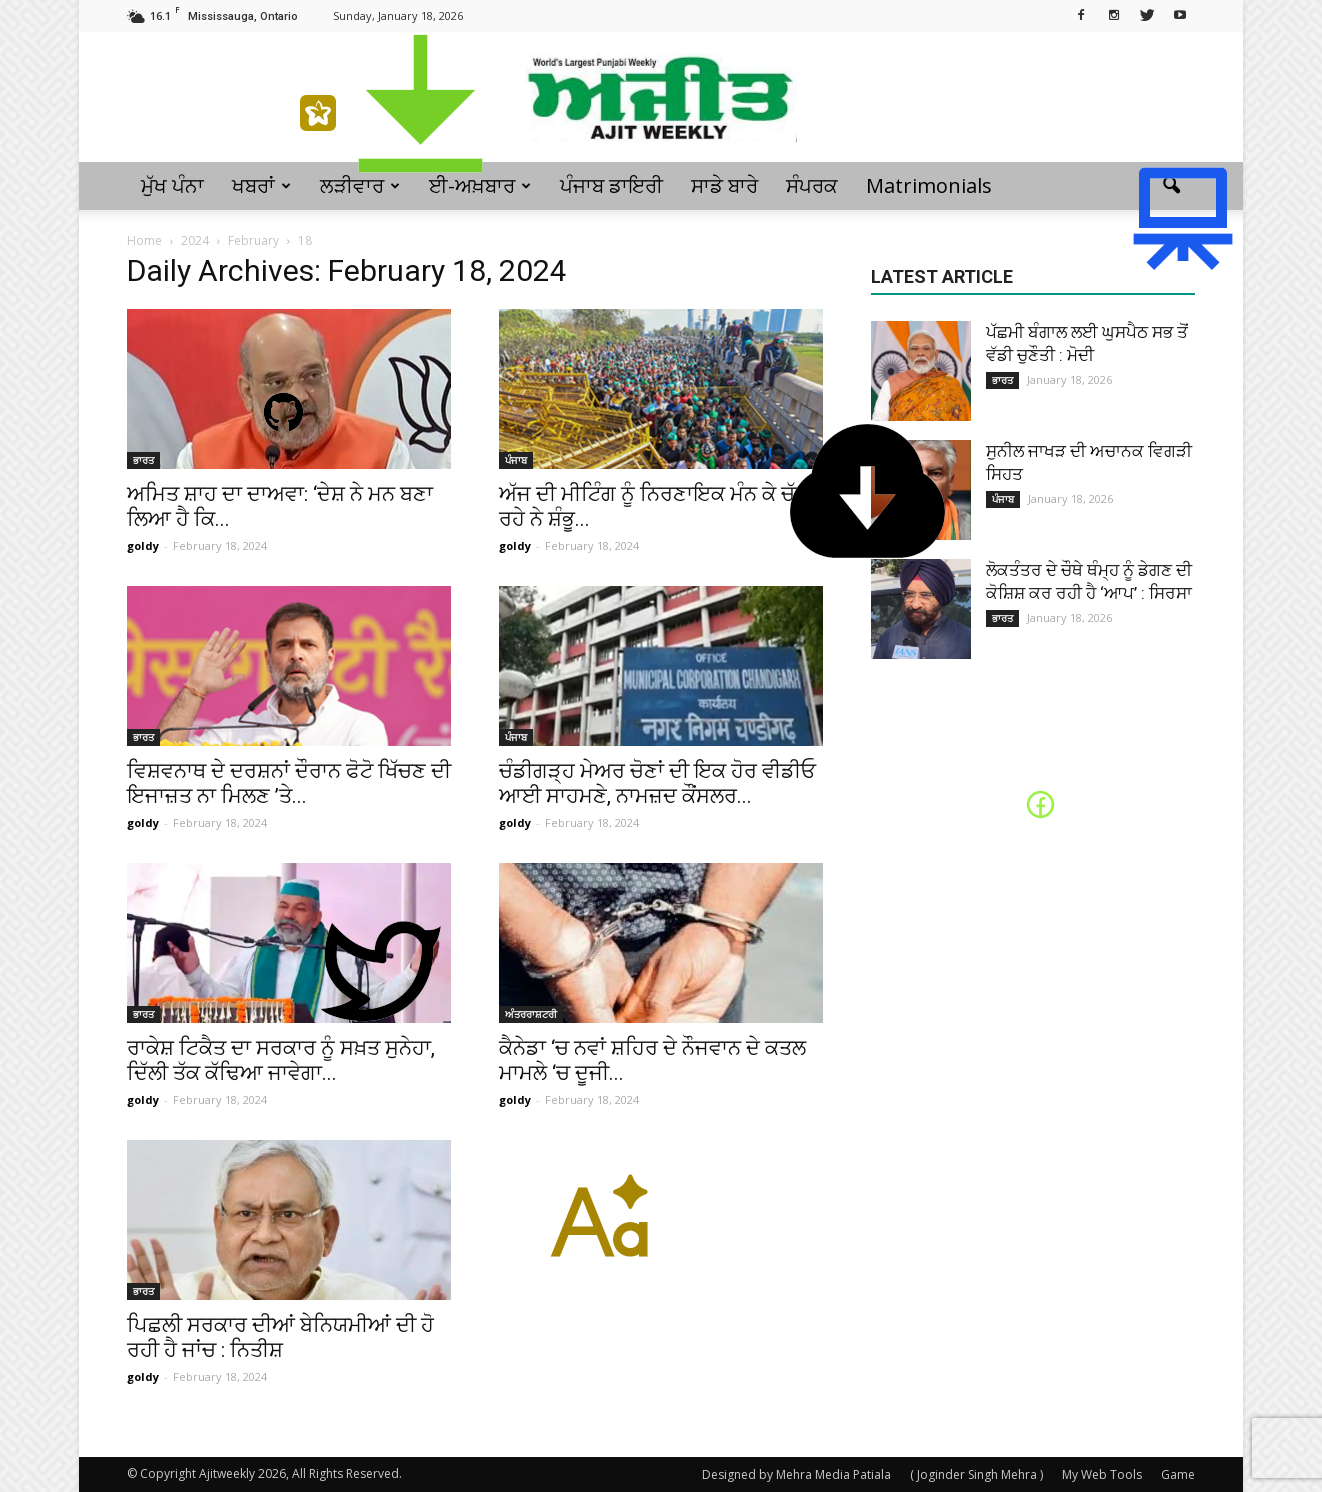 This screenshot has width=1322, height=1492. What do you see at coordinates (283, 412) in the screenshot?
I see `link to GitHub repository` at bounding box center [283, 412].